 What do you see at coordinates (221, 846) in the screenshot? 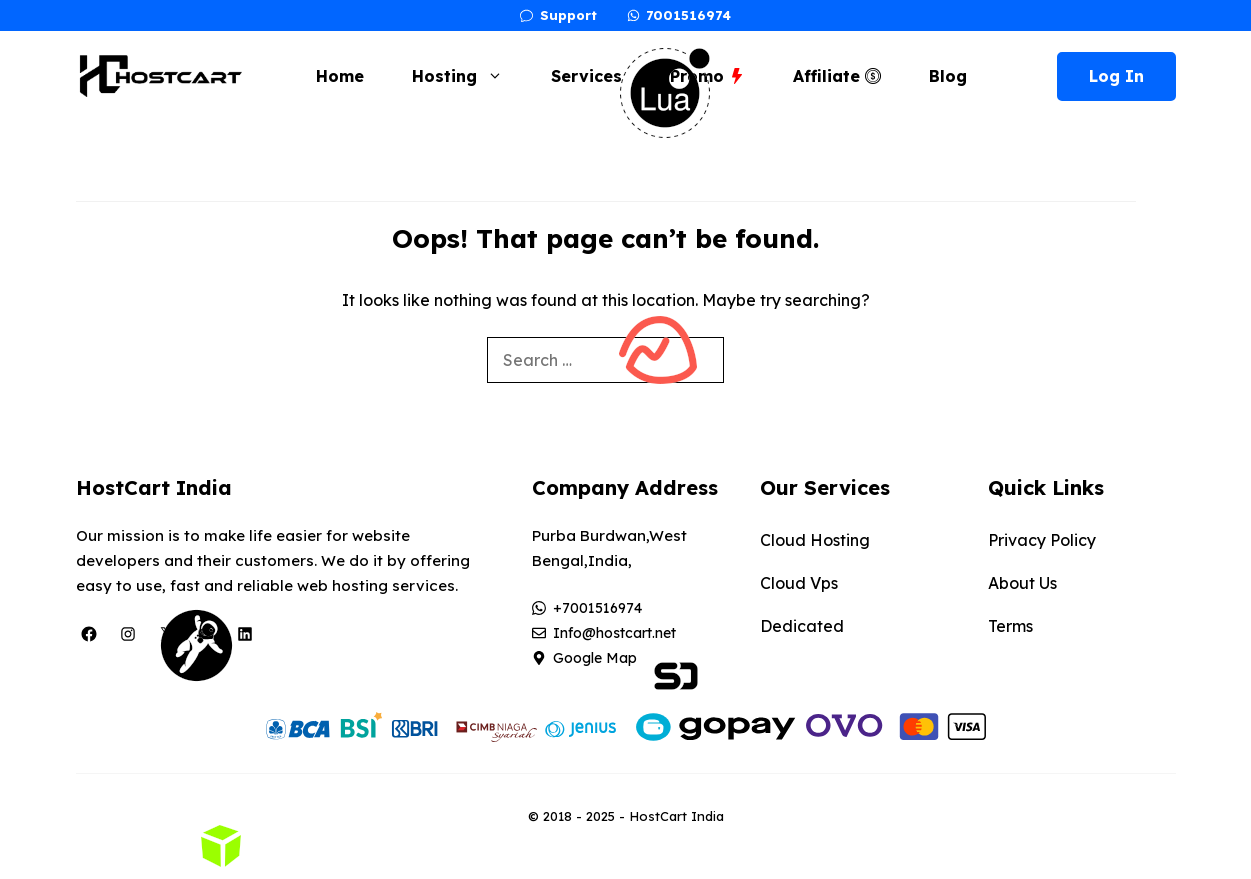
I see `pkgsrc package management system logo` at bounding box center [221, 846].